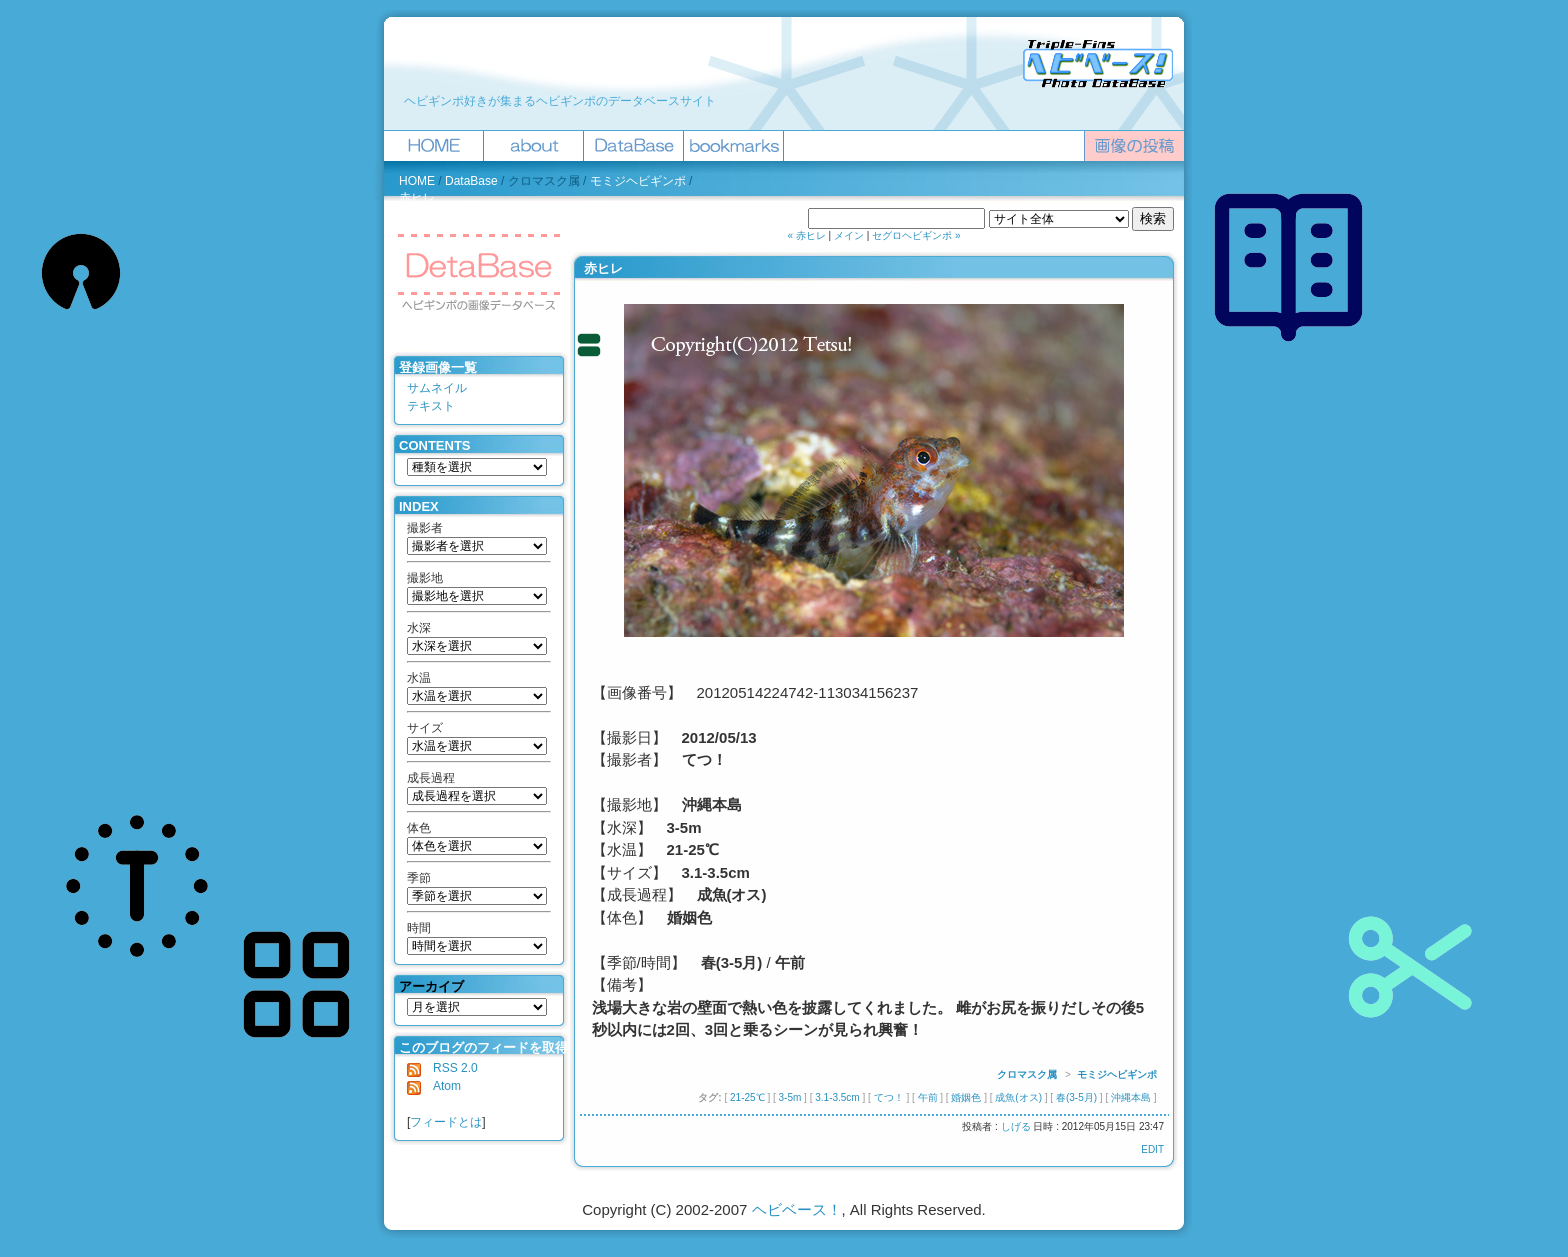 The height and width of the screenshot is (1257, 1568). Describe the element at coordinates (589, 345) in the screenshot. I see `switch to list view` at that location.